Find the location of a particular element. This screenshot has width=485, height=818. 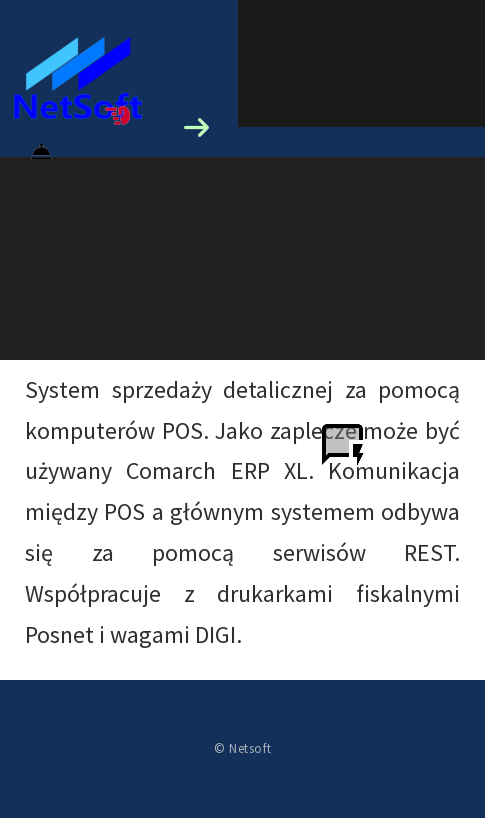

send a quick reply to a message is located at coordinates (342, 444).